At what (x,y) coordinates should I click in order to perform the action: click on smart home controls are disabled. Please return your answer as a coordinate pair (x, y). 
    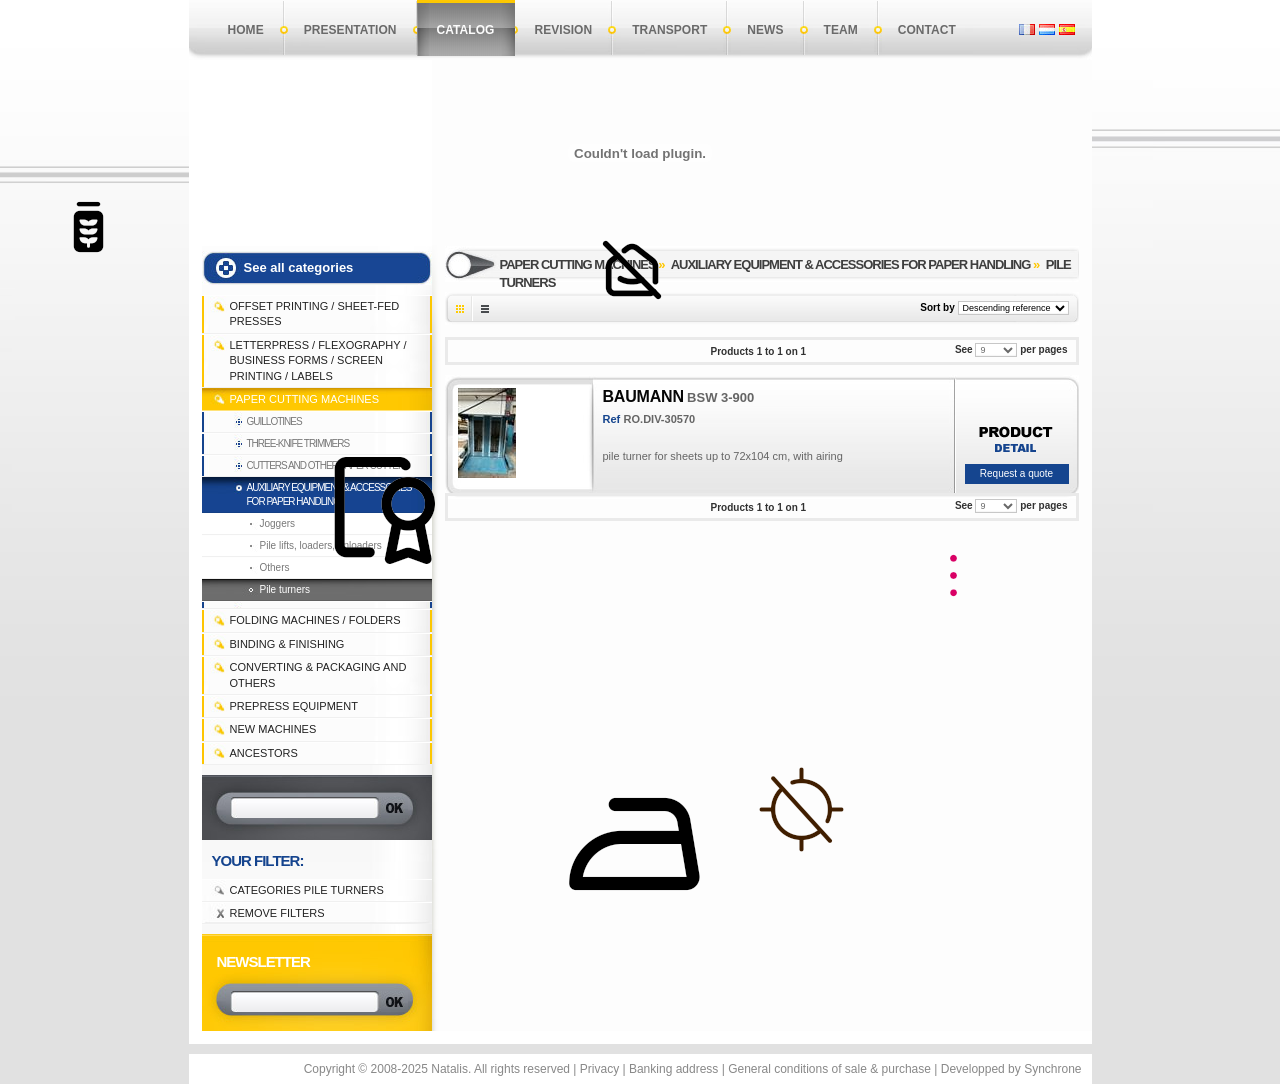
    Looking at the image, I should click on (632, 270).